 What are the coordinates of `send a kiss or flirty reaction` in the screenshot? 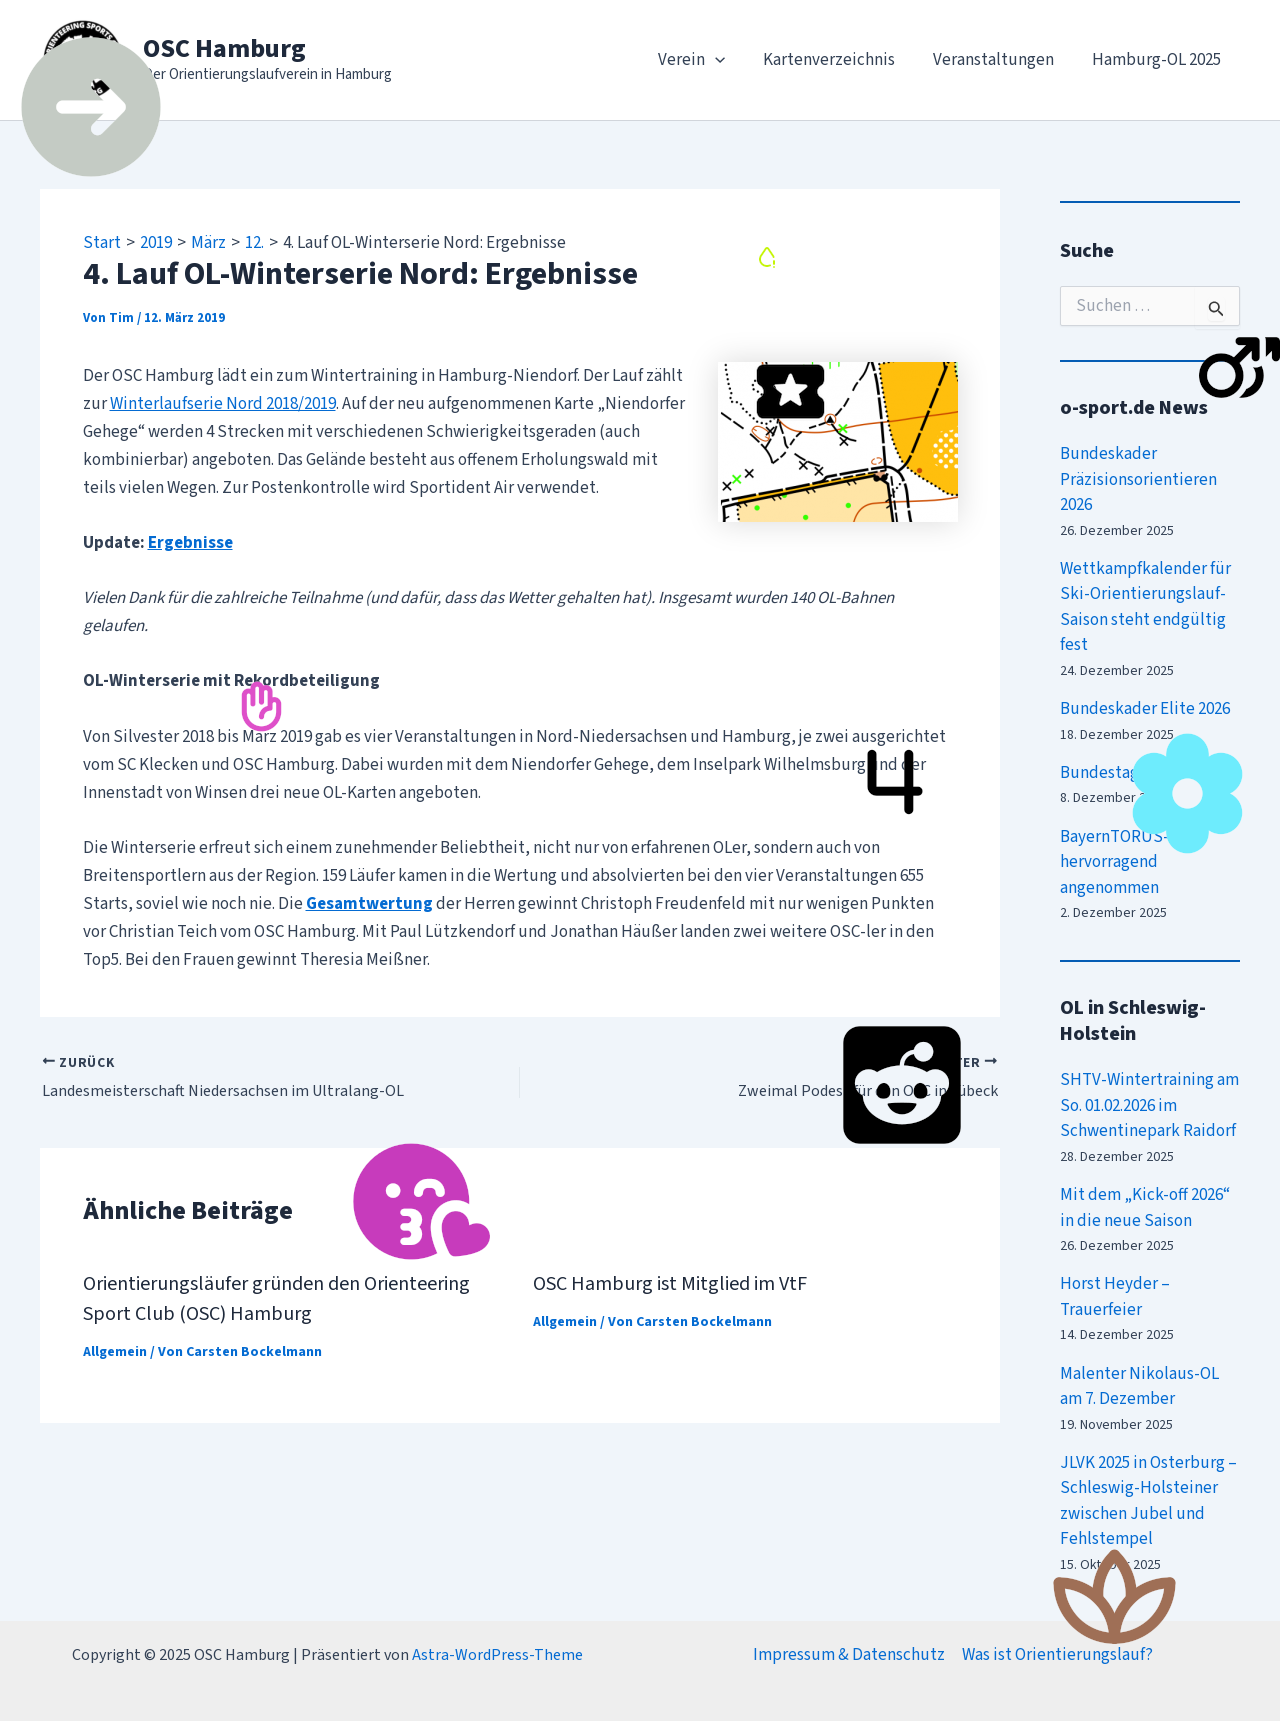 It's located at (418, 1201).